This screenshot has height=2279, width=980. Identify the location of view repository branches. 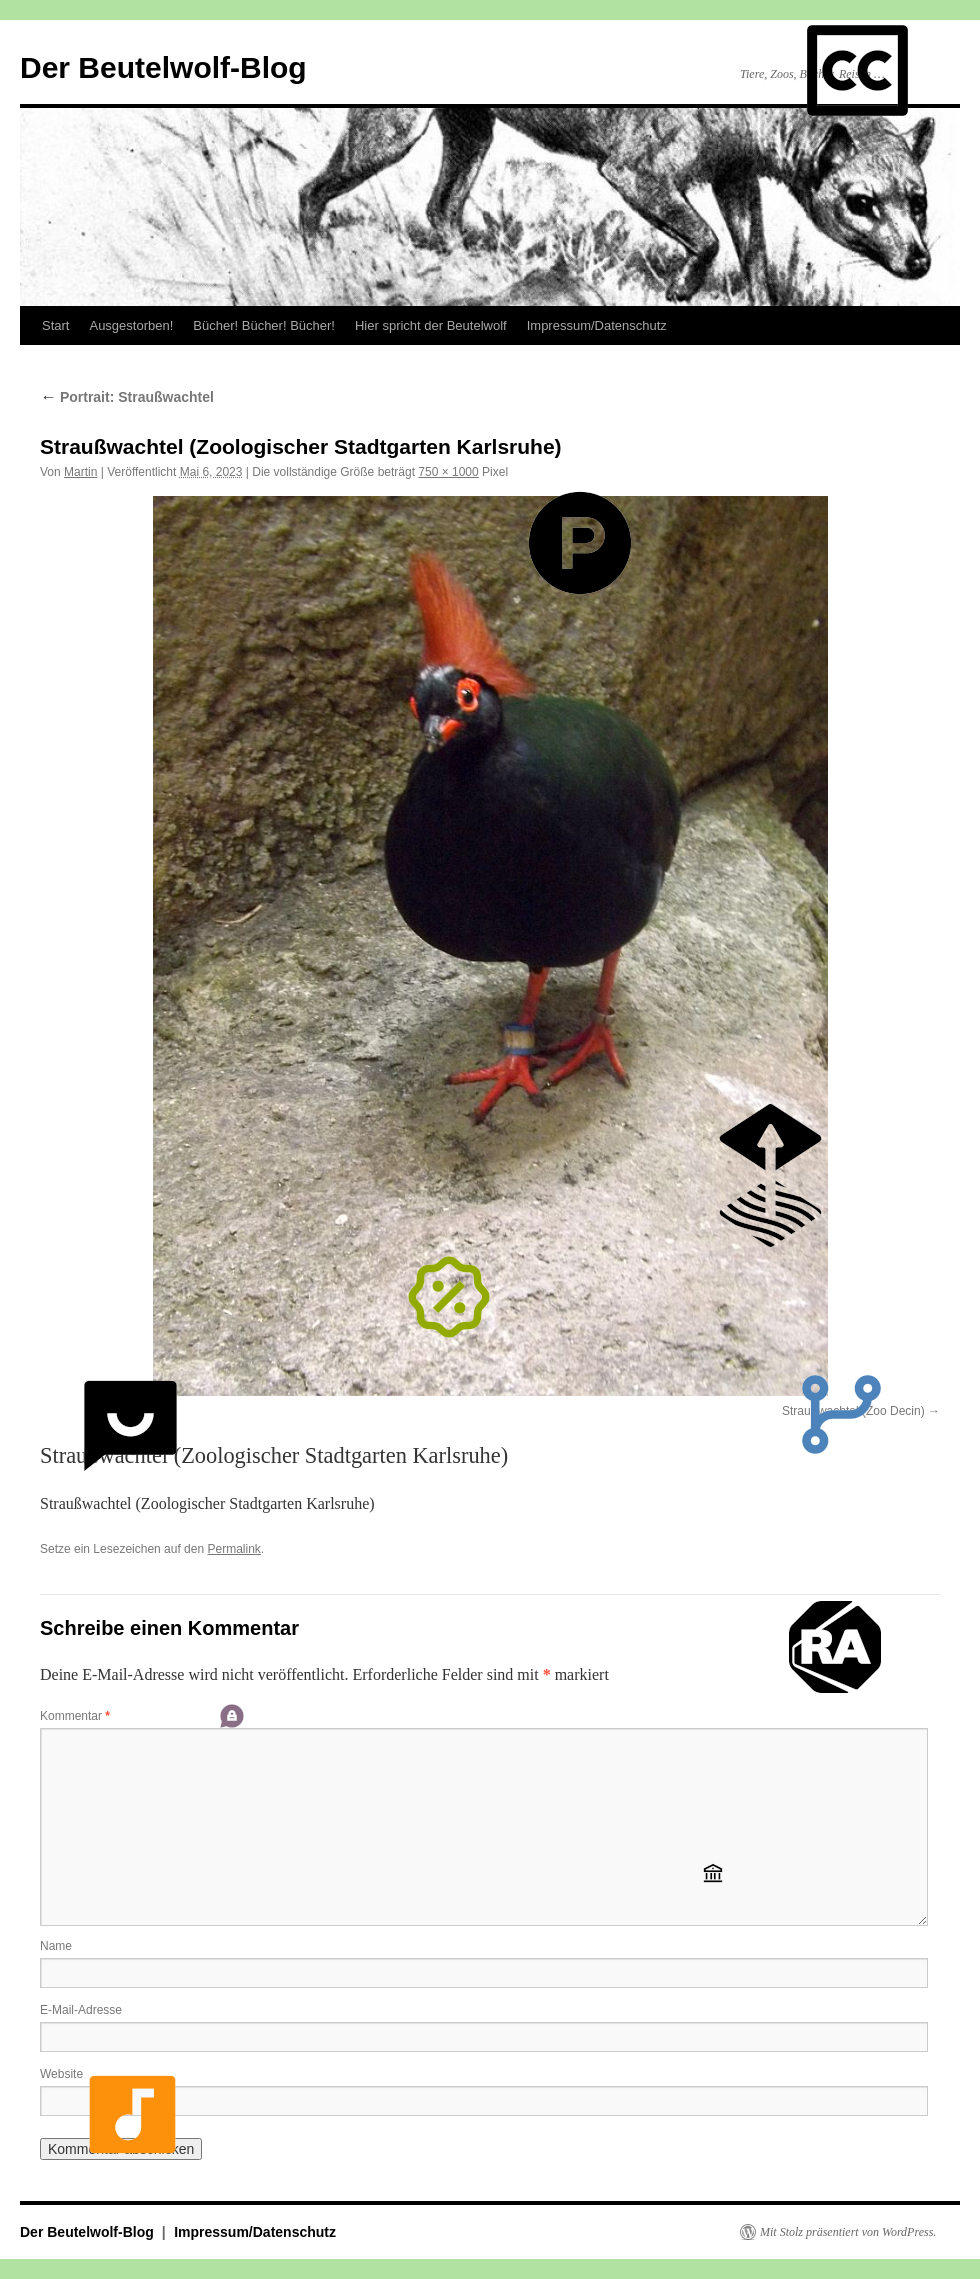
(841, 1414).